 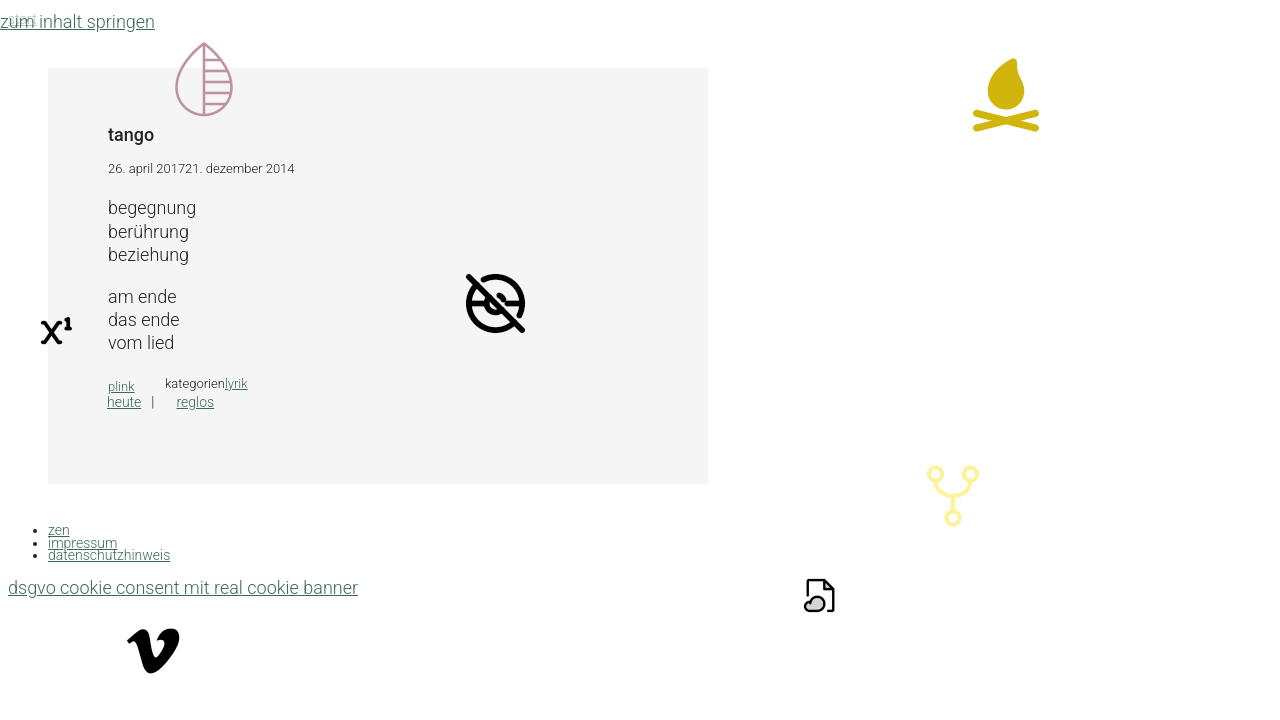 What do you see at coordinates (1006, 95) in the screenshot?
I see `access camping or outdoor activity features` at bounding box center [1006, 95].